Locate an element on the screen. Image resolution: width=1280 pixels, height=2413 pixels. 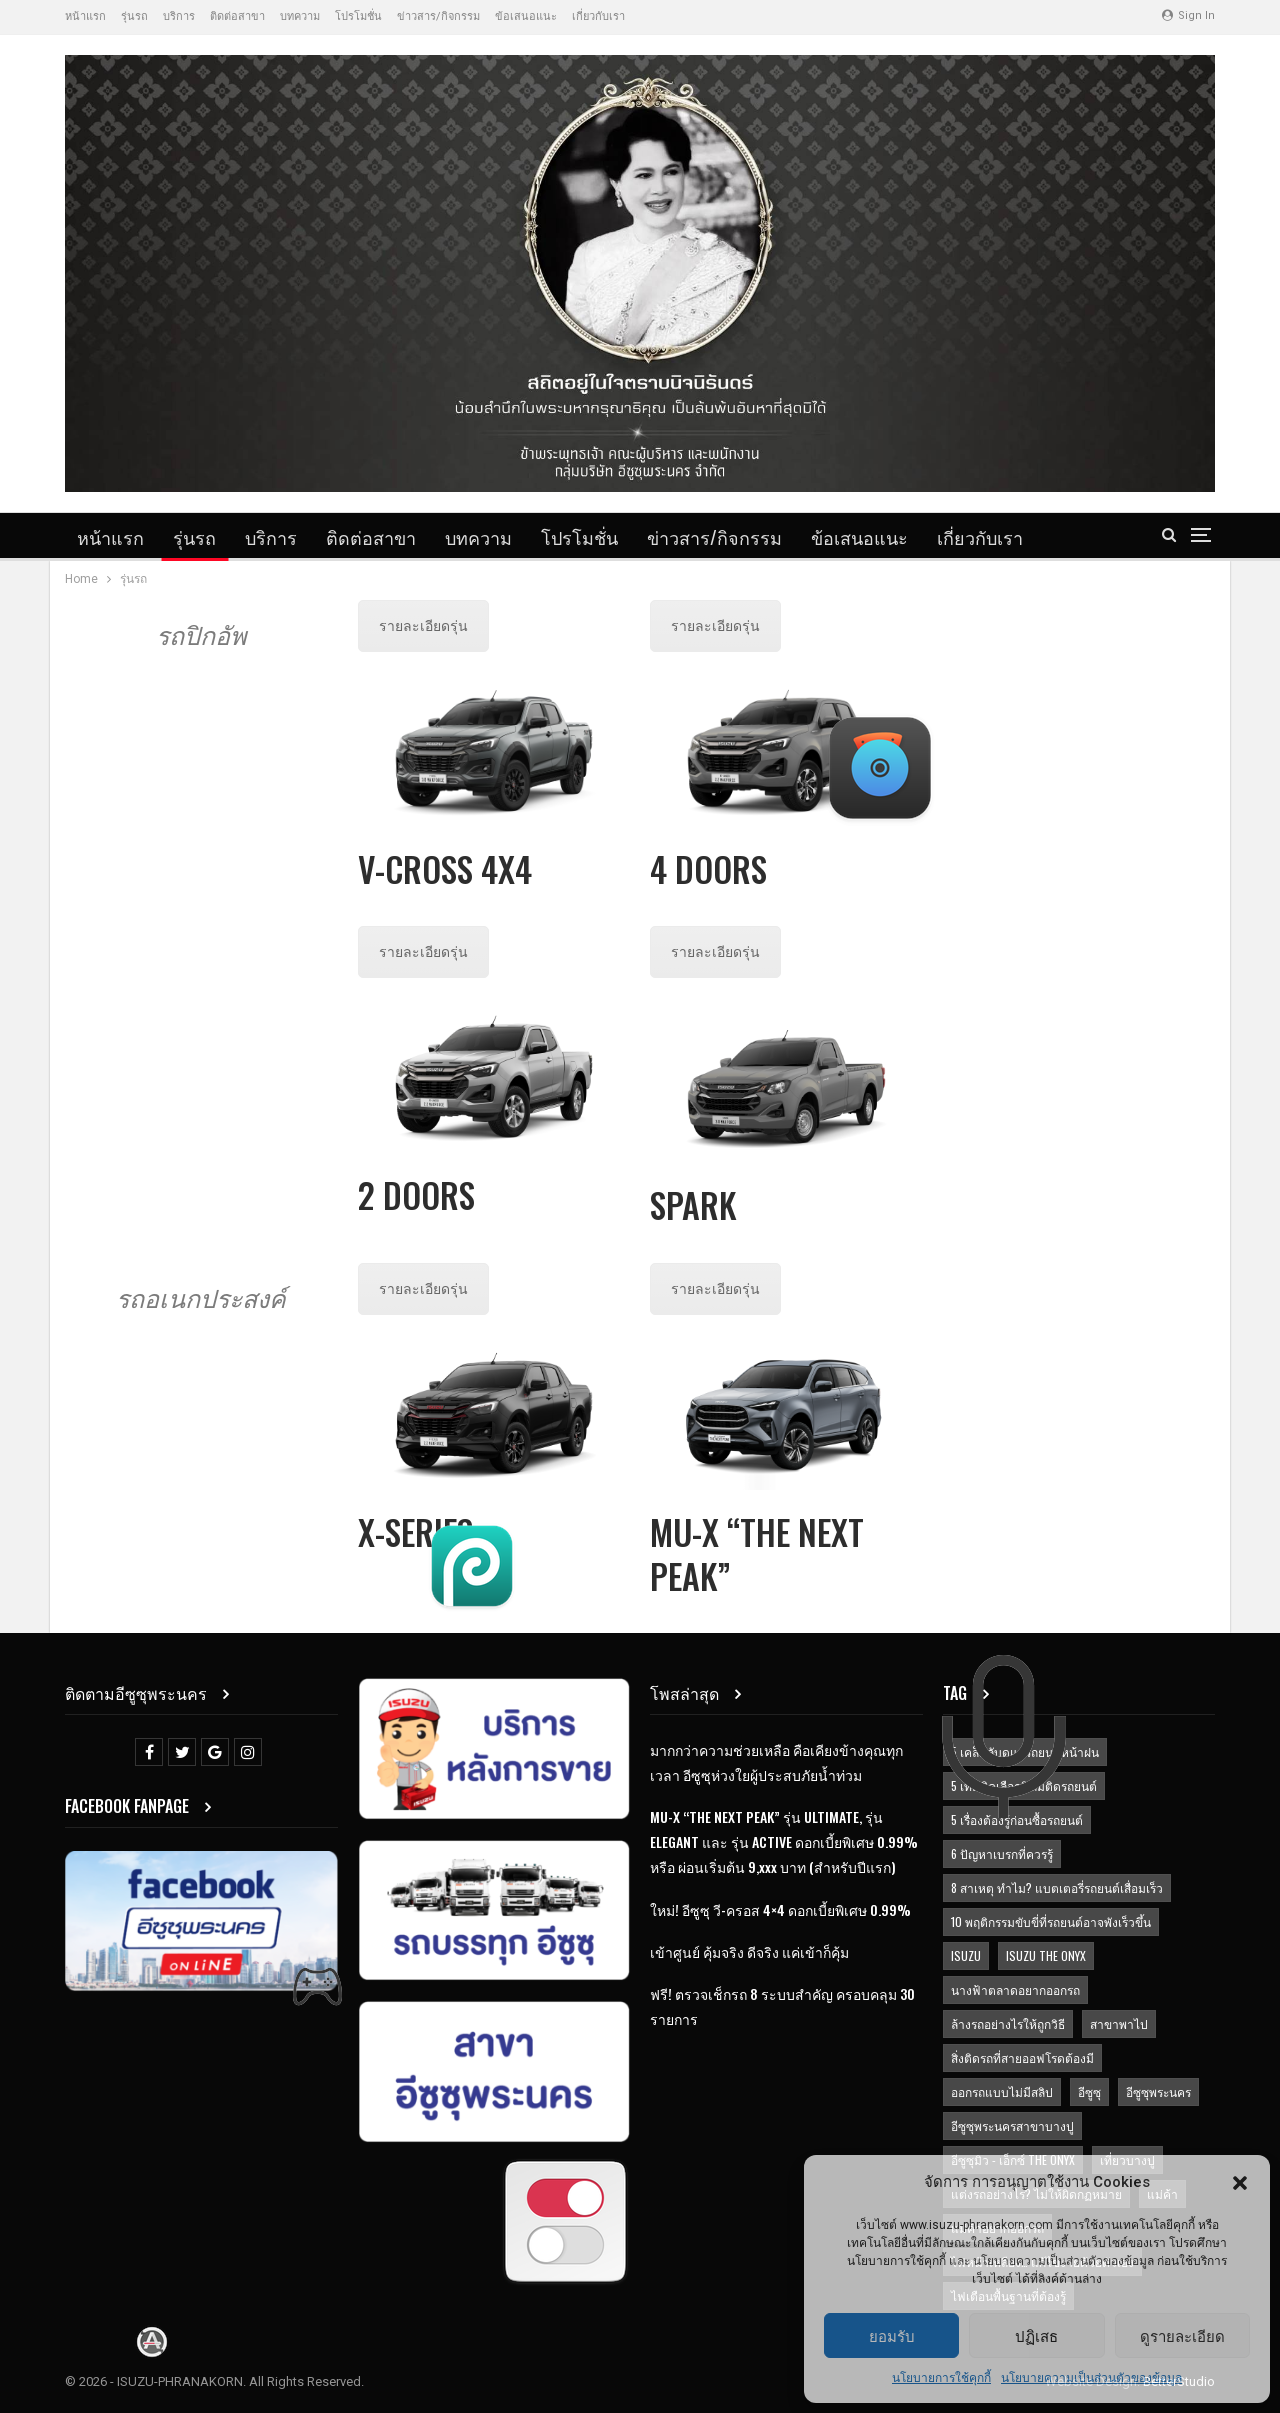
access microphone settings is located at coordinates (1003, 1736).